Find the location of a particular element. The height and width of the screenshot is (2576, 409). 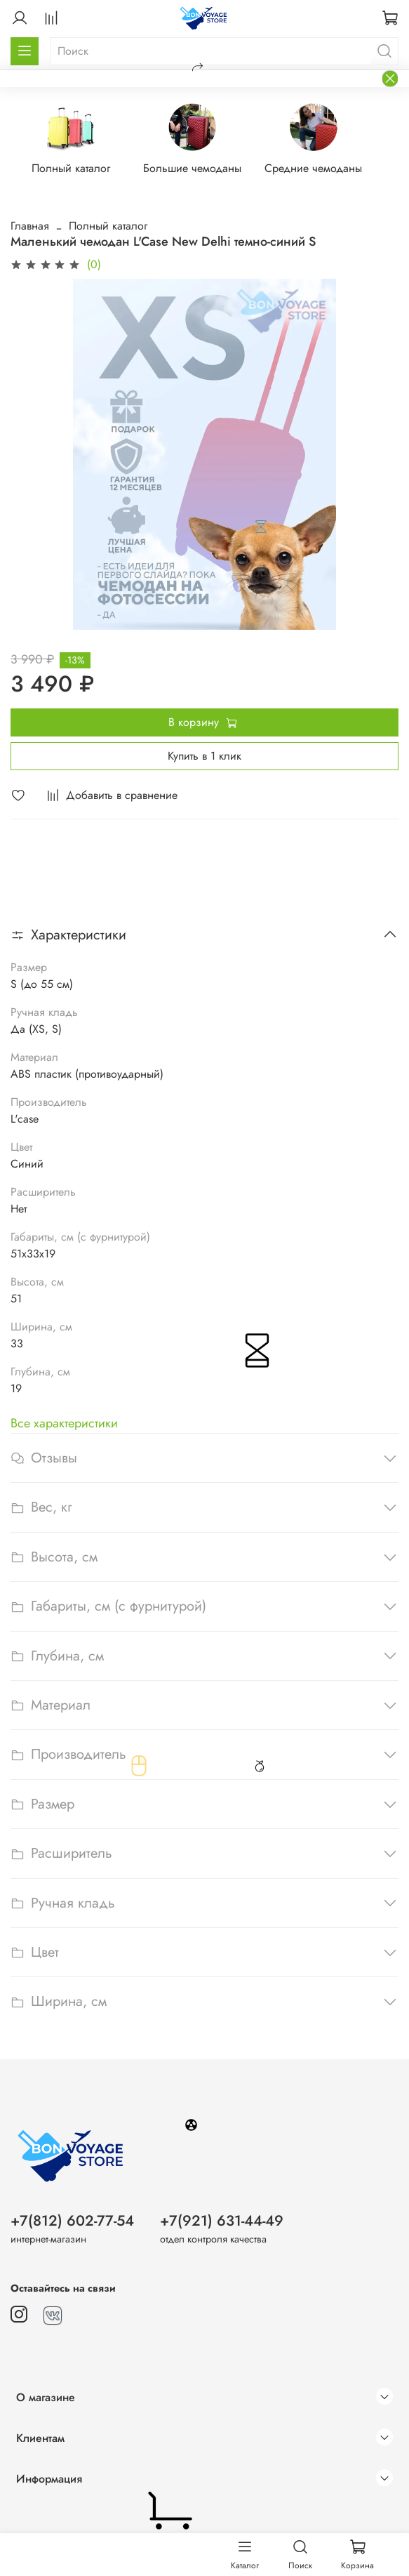

indicates radioactive or hazardous material warning is located at coordinates (191, 2125).